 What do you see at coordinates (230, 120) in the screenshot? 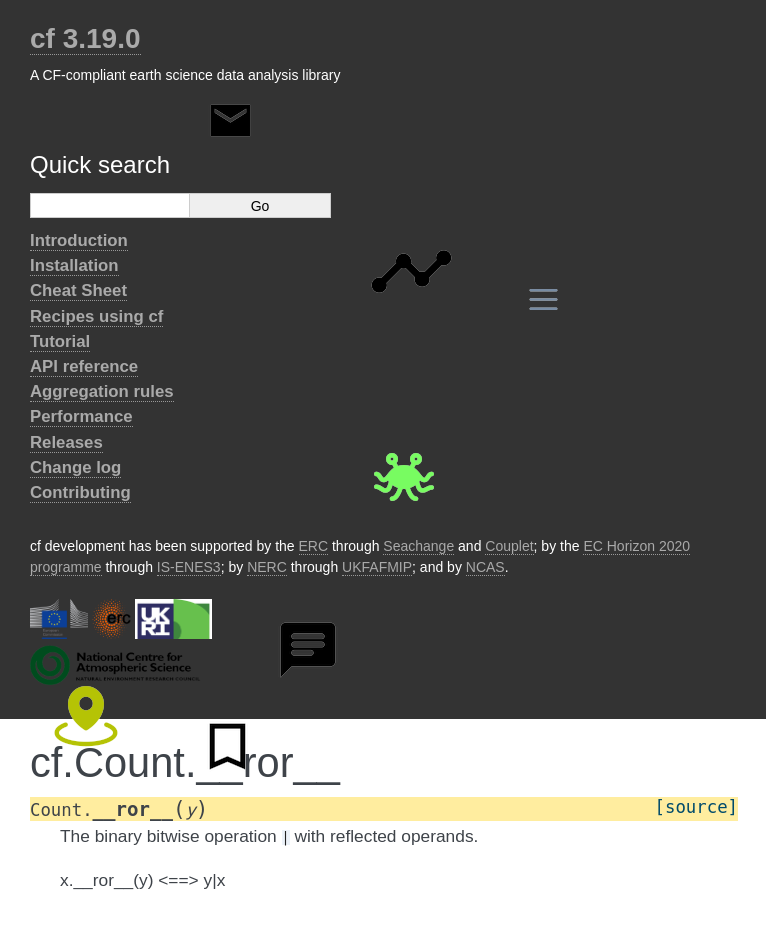
I see `access your email inbox` at bounding box center [230, 120].